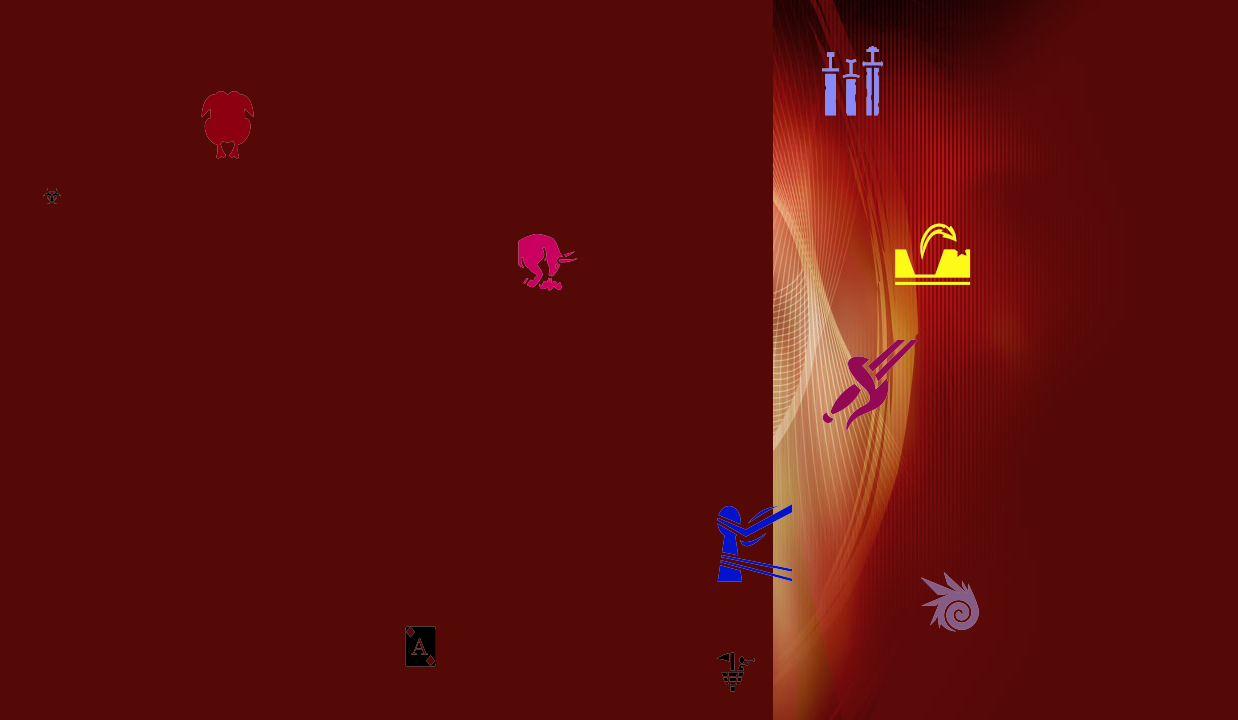  I want to click on launch trench assault game mode, so click(932, 248).